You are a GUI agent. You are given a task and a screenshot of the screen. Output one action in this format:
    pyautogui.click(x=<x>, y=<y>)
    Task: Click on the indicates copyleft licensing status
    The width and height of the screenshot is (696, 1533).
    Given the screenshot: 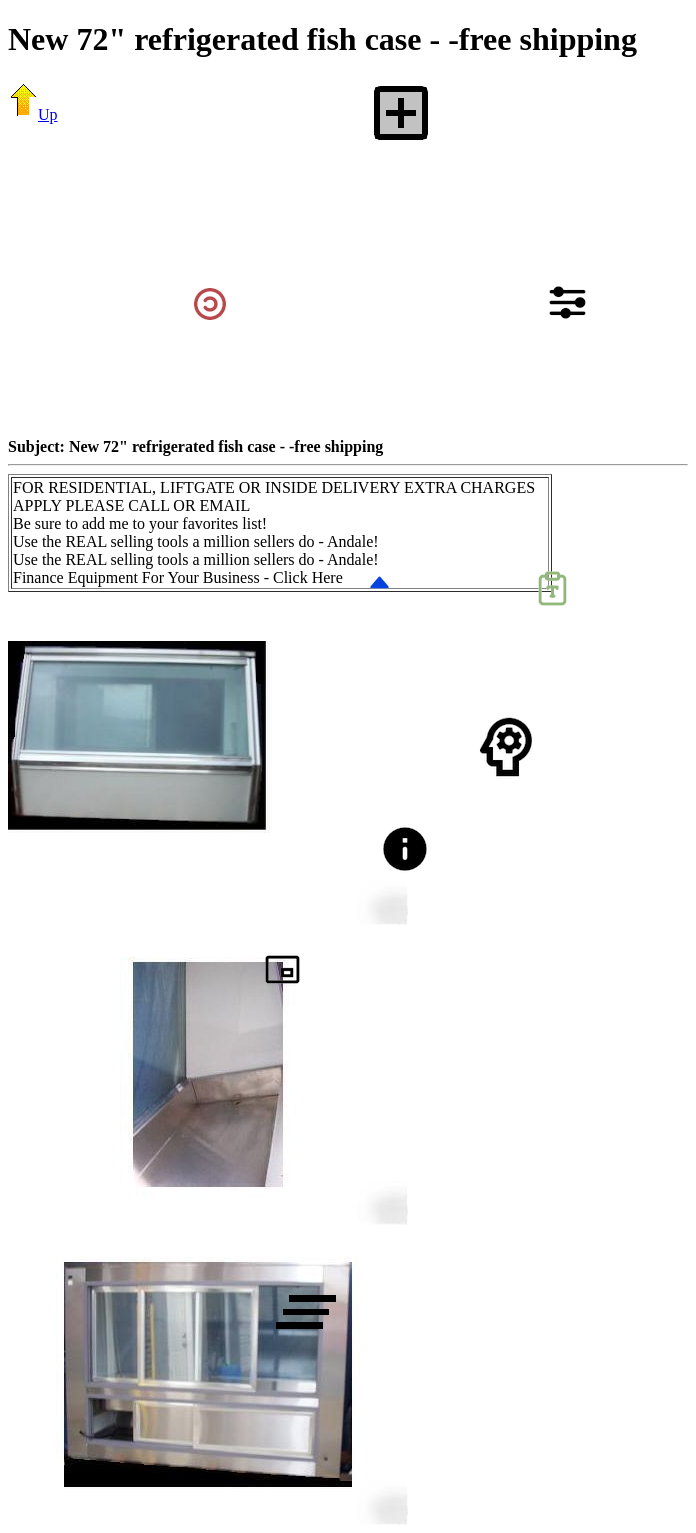 What is the action you would take?
    pyautogui.click(x=210, y=304)
    